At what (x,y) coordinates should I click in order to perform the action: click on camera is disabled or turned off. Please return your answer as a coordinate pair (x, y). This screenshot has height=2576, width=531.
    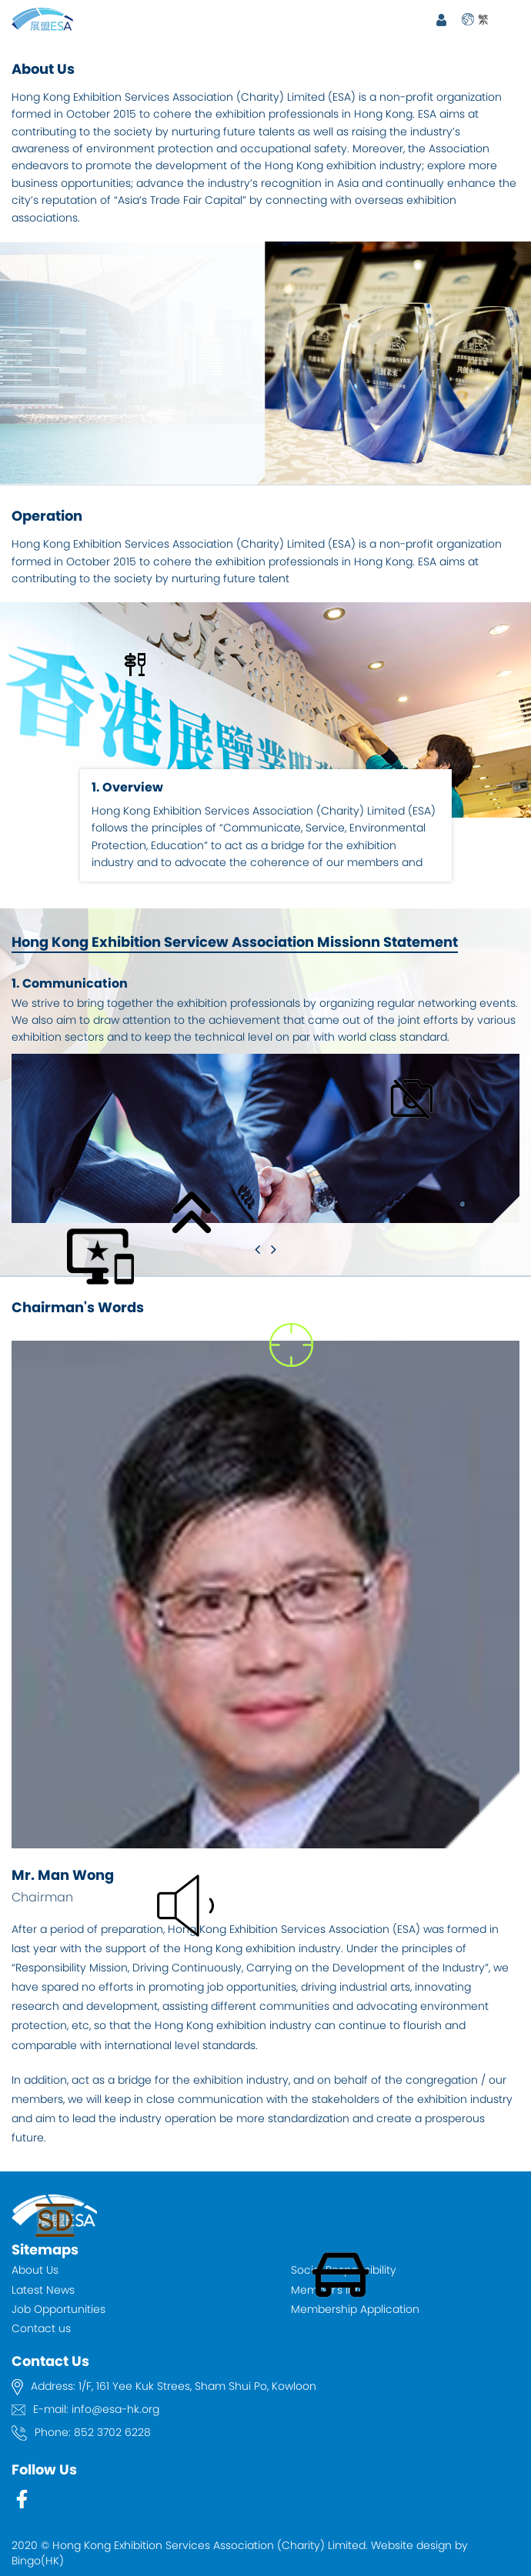
    Looking at the image, I should click on (412, 1099).